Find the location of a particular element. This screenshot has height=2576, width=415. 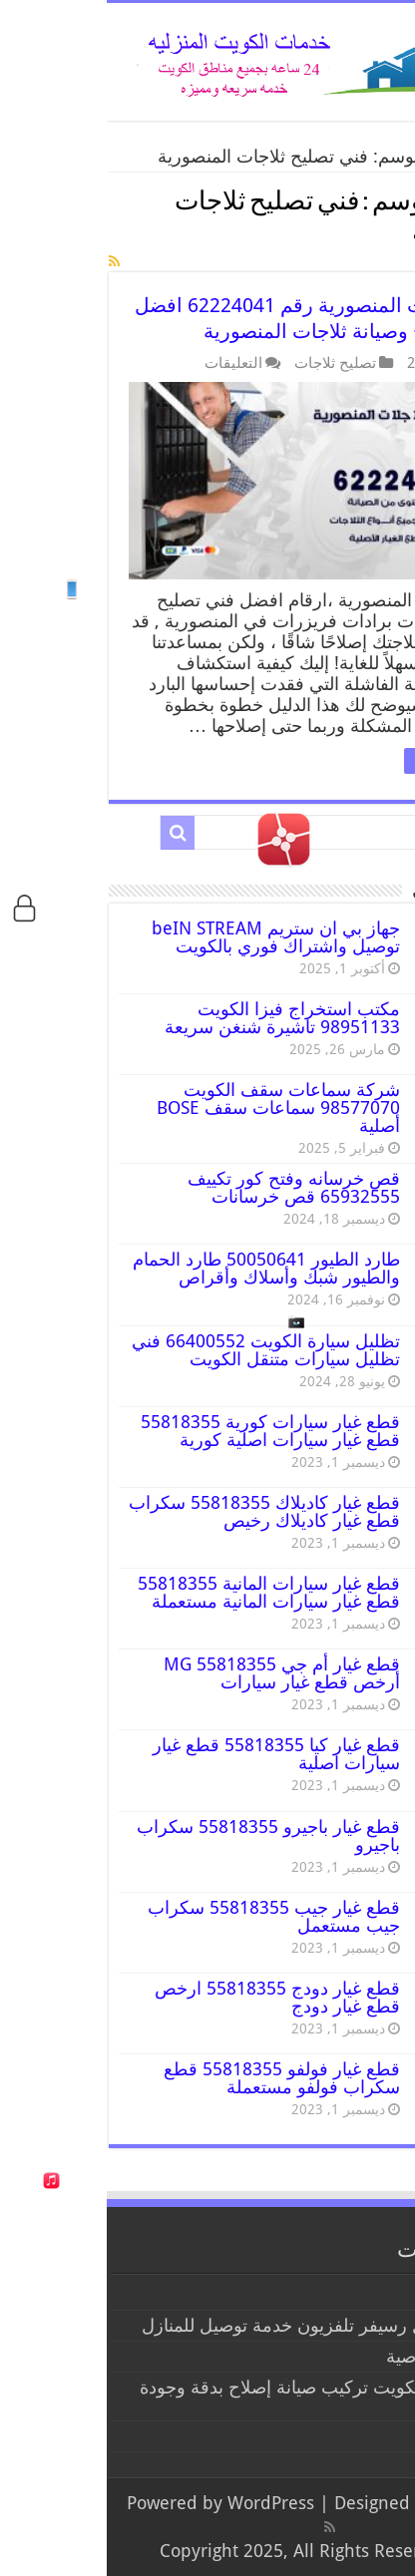

open rygel media server application is located at coordinates (283, 839).